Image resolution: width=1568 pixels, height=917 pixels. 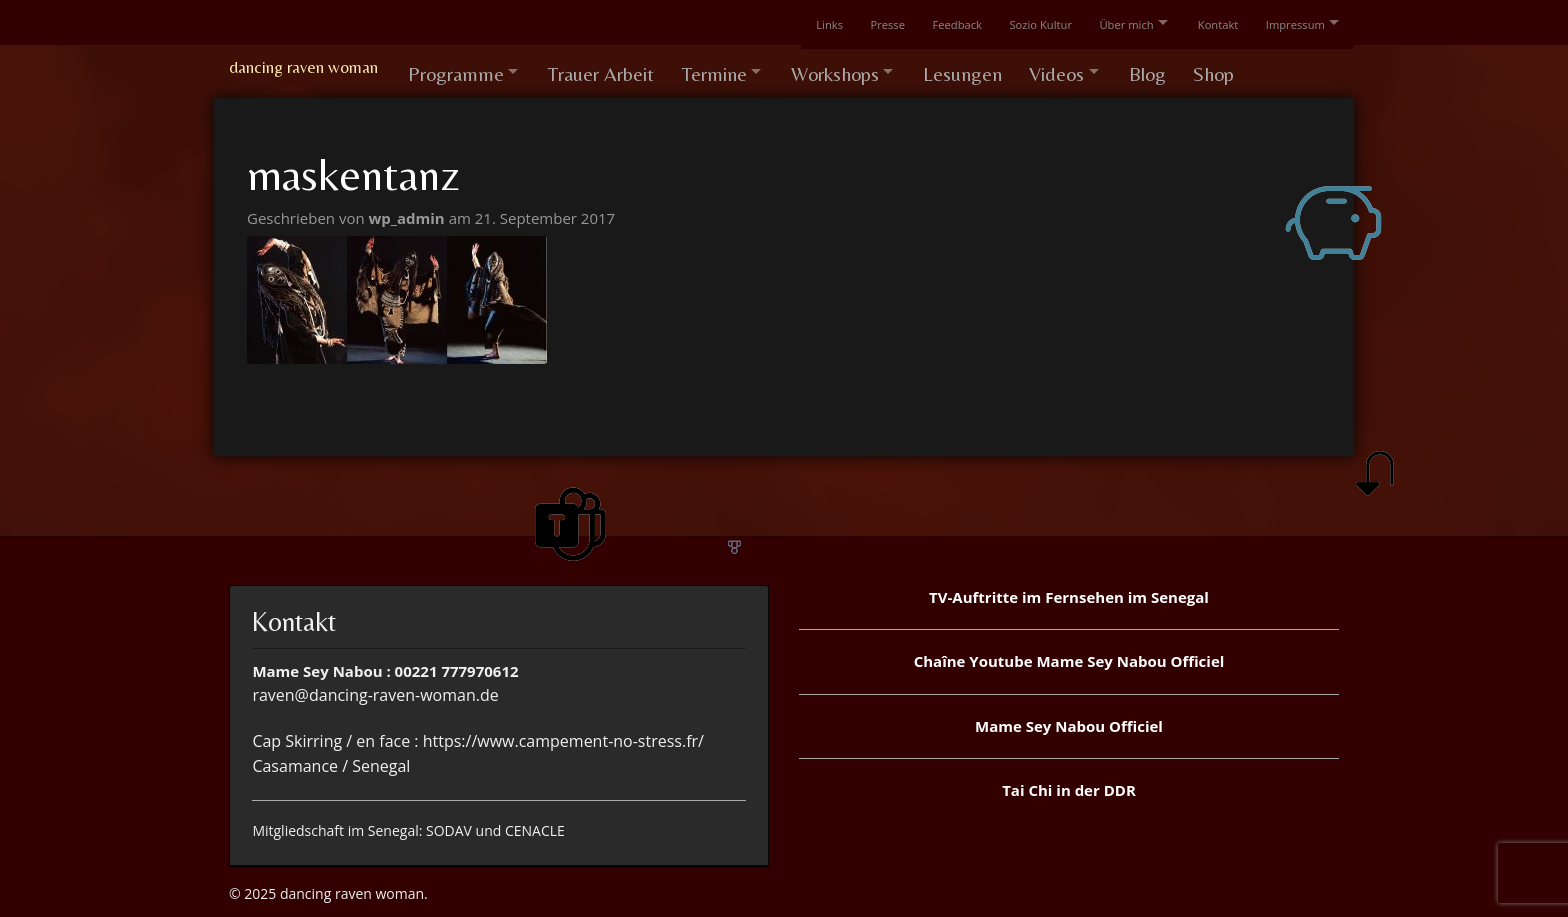 What do you see at coordinates (1376, 473) in the screenshot?
I see `undo or reverse previous action` at bounding box center [1376, 473].